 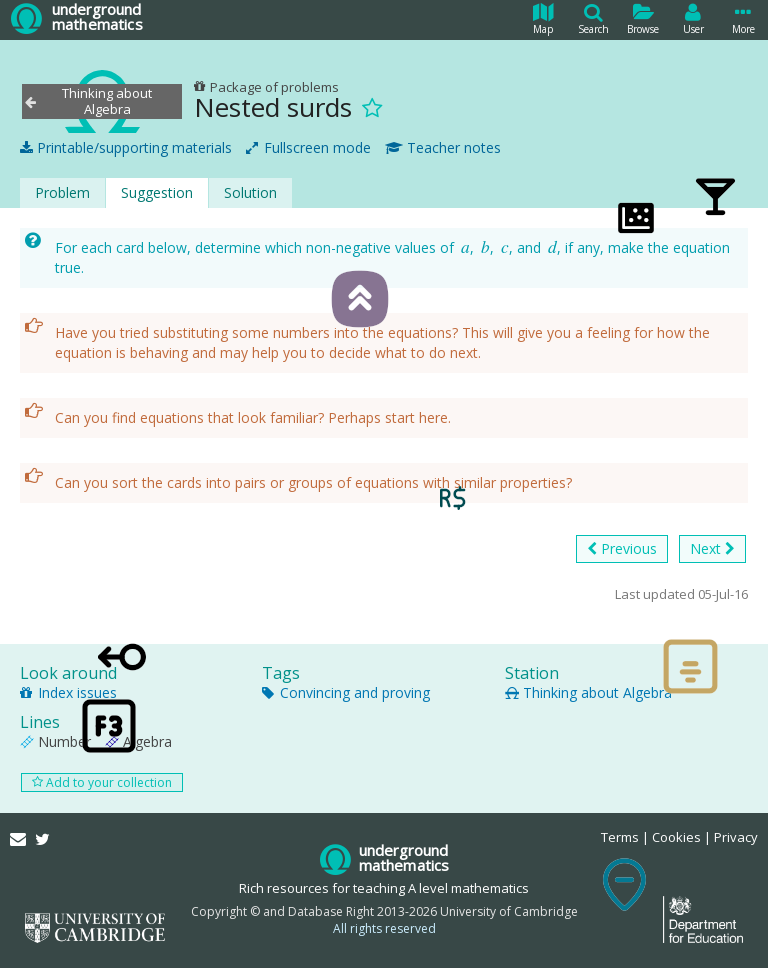 I want to click on swipe left to dismiss or navigate back, so click(x=122, y=657).